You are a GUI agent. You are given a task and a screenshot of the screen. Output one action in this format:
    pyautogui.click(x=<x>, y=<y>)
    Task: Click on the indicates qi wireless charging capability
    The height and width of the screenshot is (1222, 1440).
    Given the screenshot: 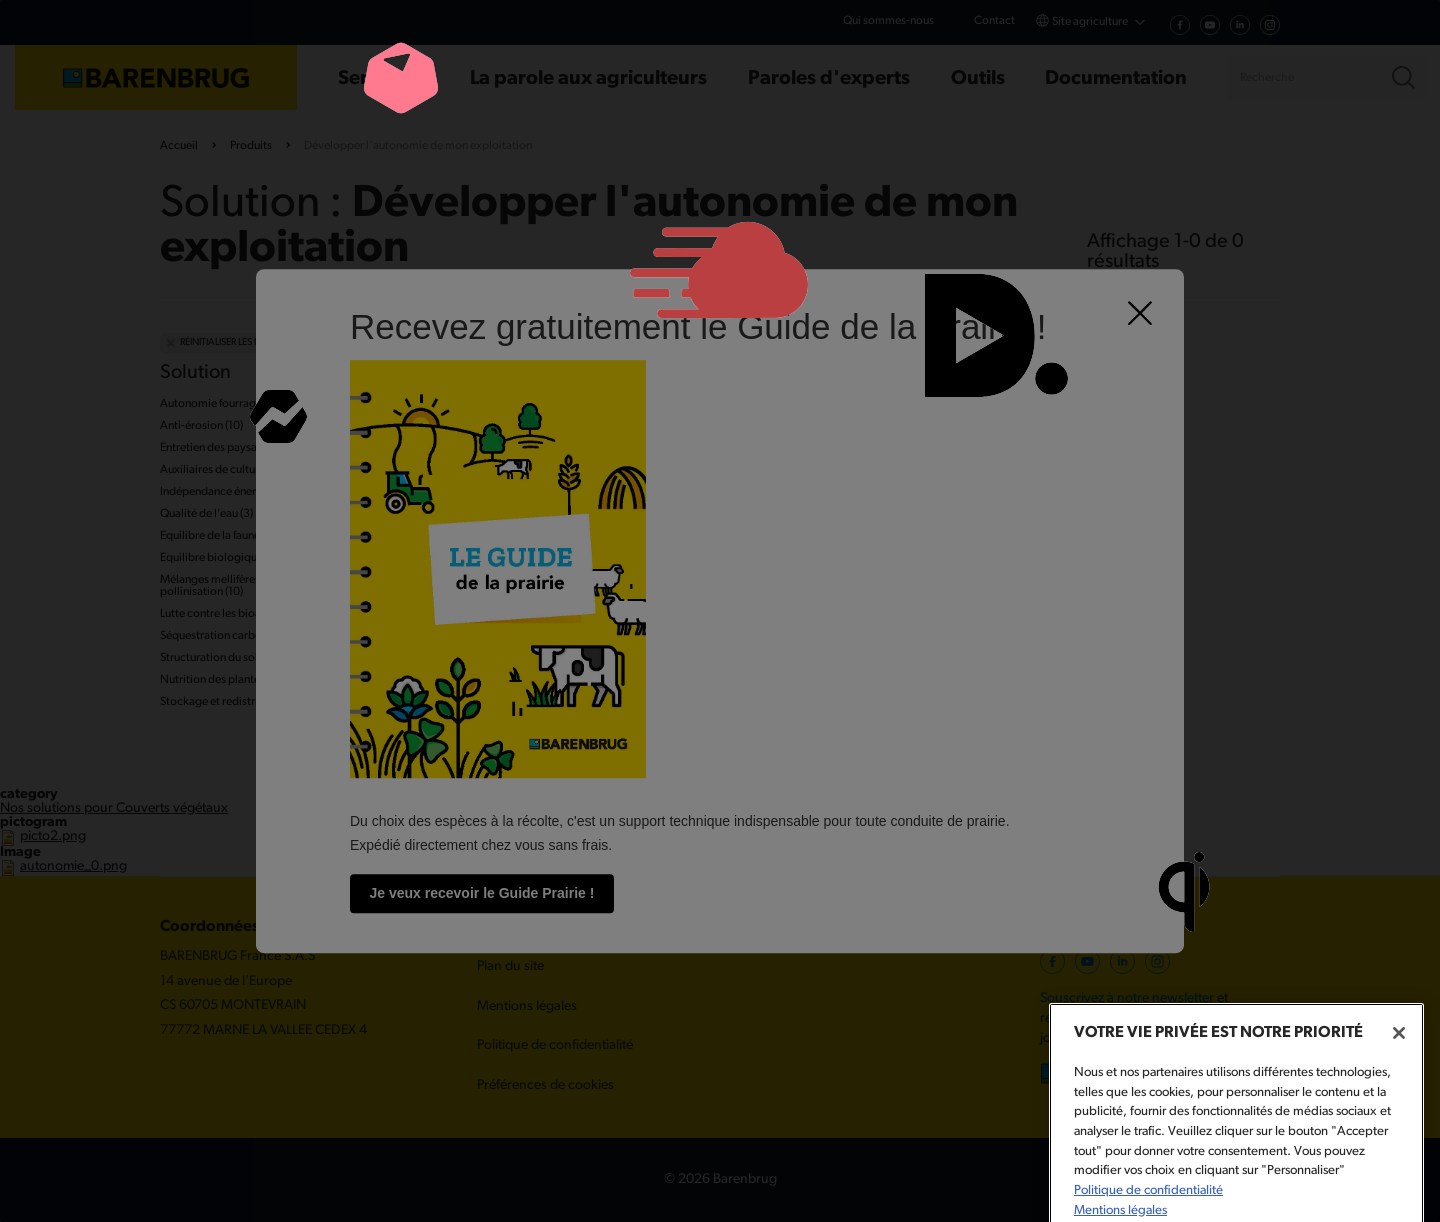 What is the action you would take?
    pyautogui.click(x=1184, y=892)
    